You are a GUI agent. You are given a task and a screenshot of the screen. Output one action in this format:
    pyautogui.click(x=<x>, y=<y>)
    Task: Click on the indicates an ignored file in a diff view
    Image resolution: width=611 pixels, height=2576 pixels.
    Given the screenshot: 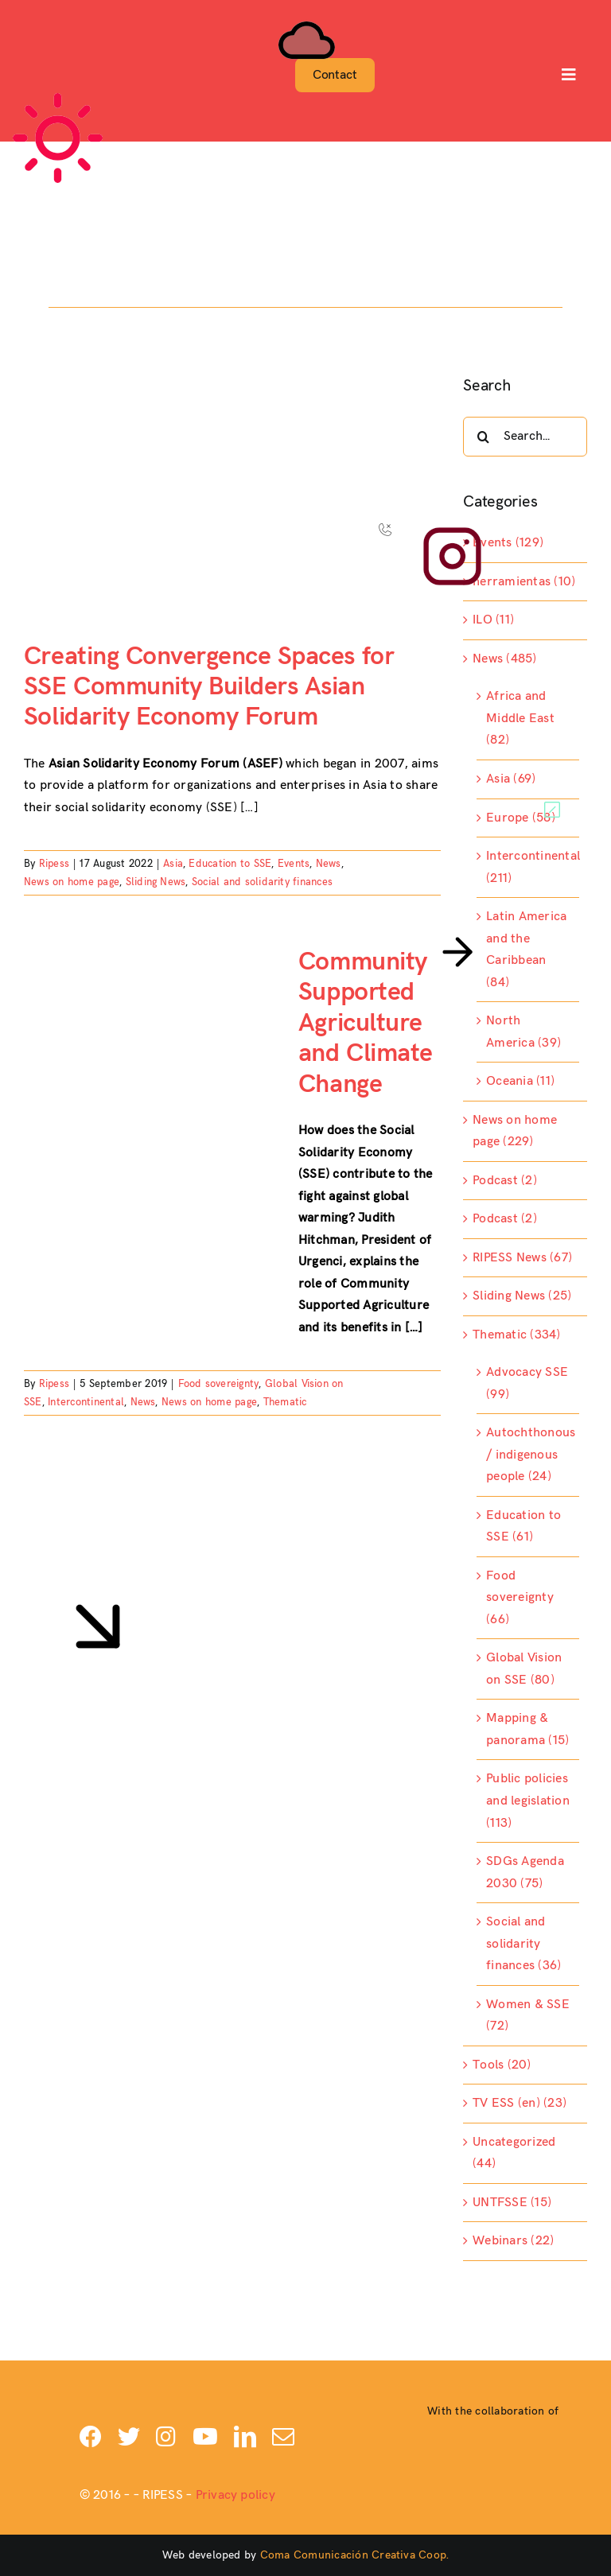 What is the action you would take?
    pyautogui.click(x=552, y=810)
    